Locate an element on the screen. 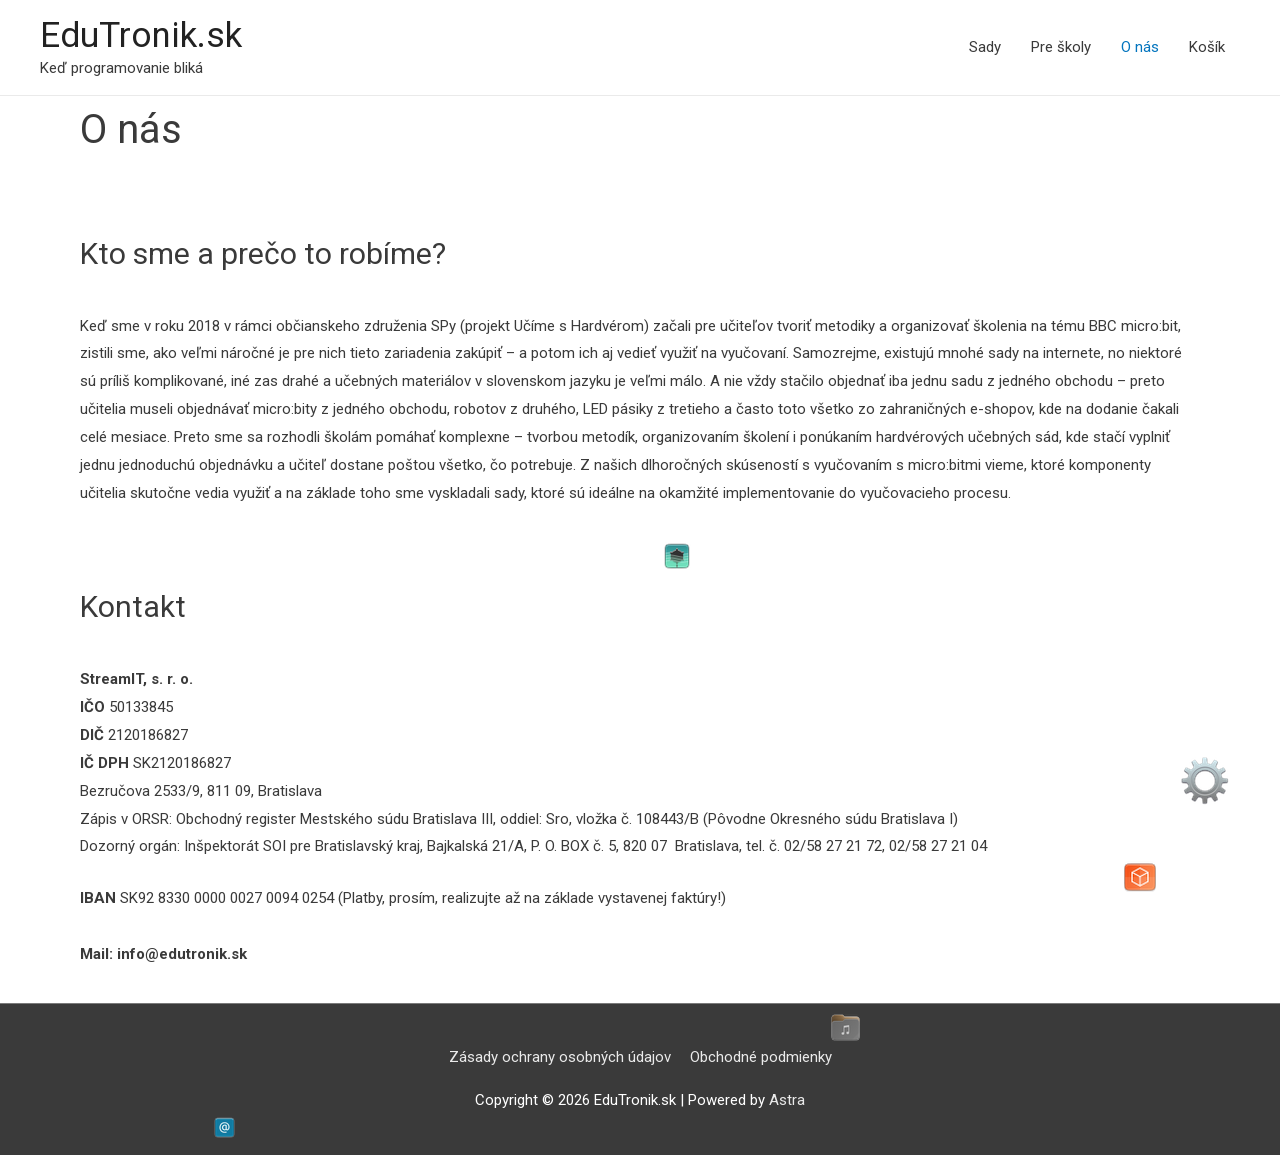 Image resolution: width=1280 pixels, height=1155 pixels. launch the GNOME Mines puzzle game is located at coordinates (677, 556).